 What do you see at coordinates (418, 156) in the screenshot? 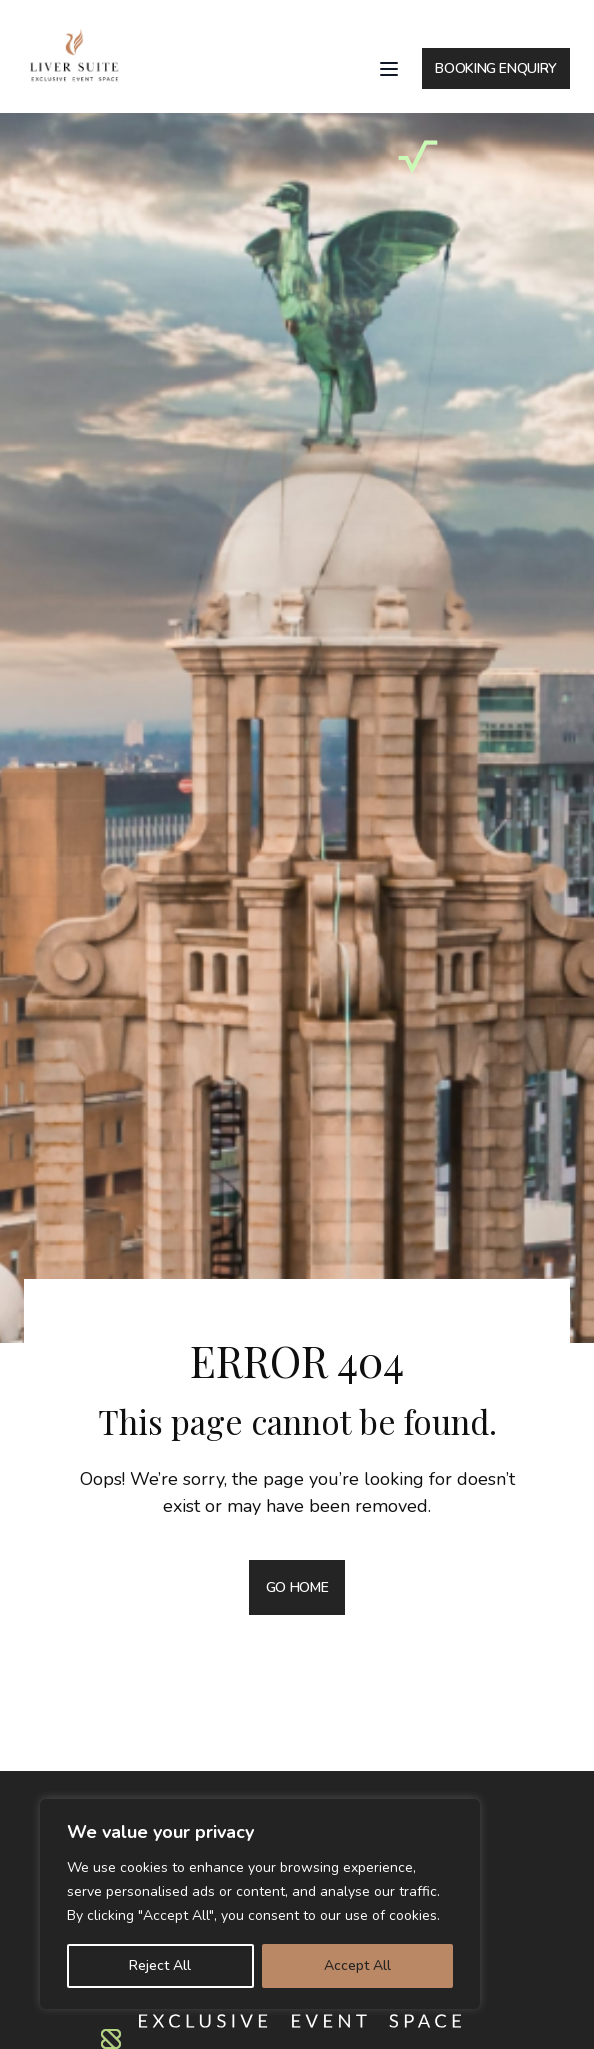
I see `access square root or radical function in calculator` at bounding box center [418, 156].